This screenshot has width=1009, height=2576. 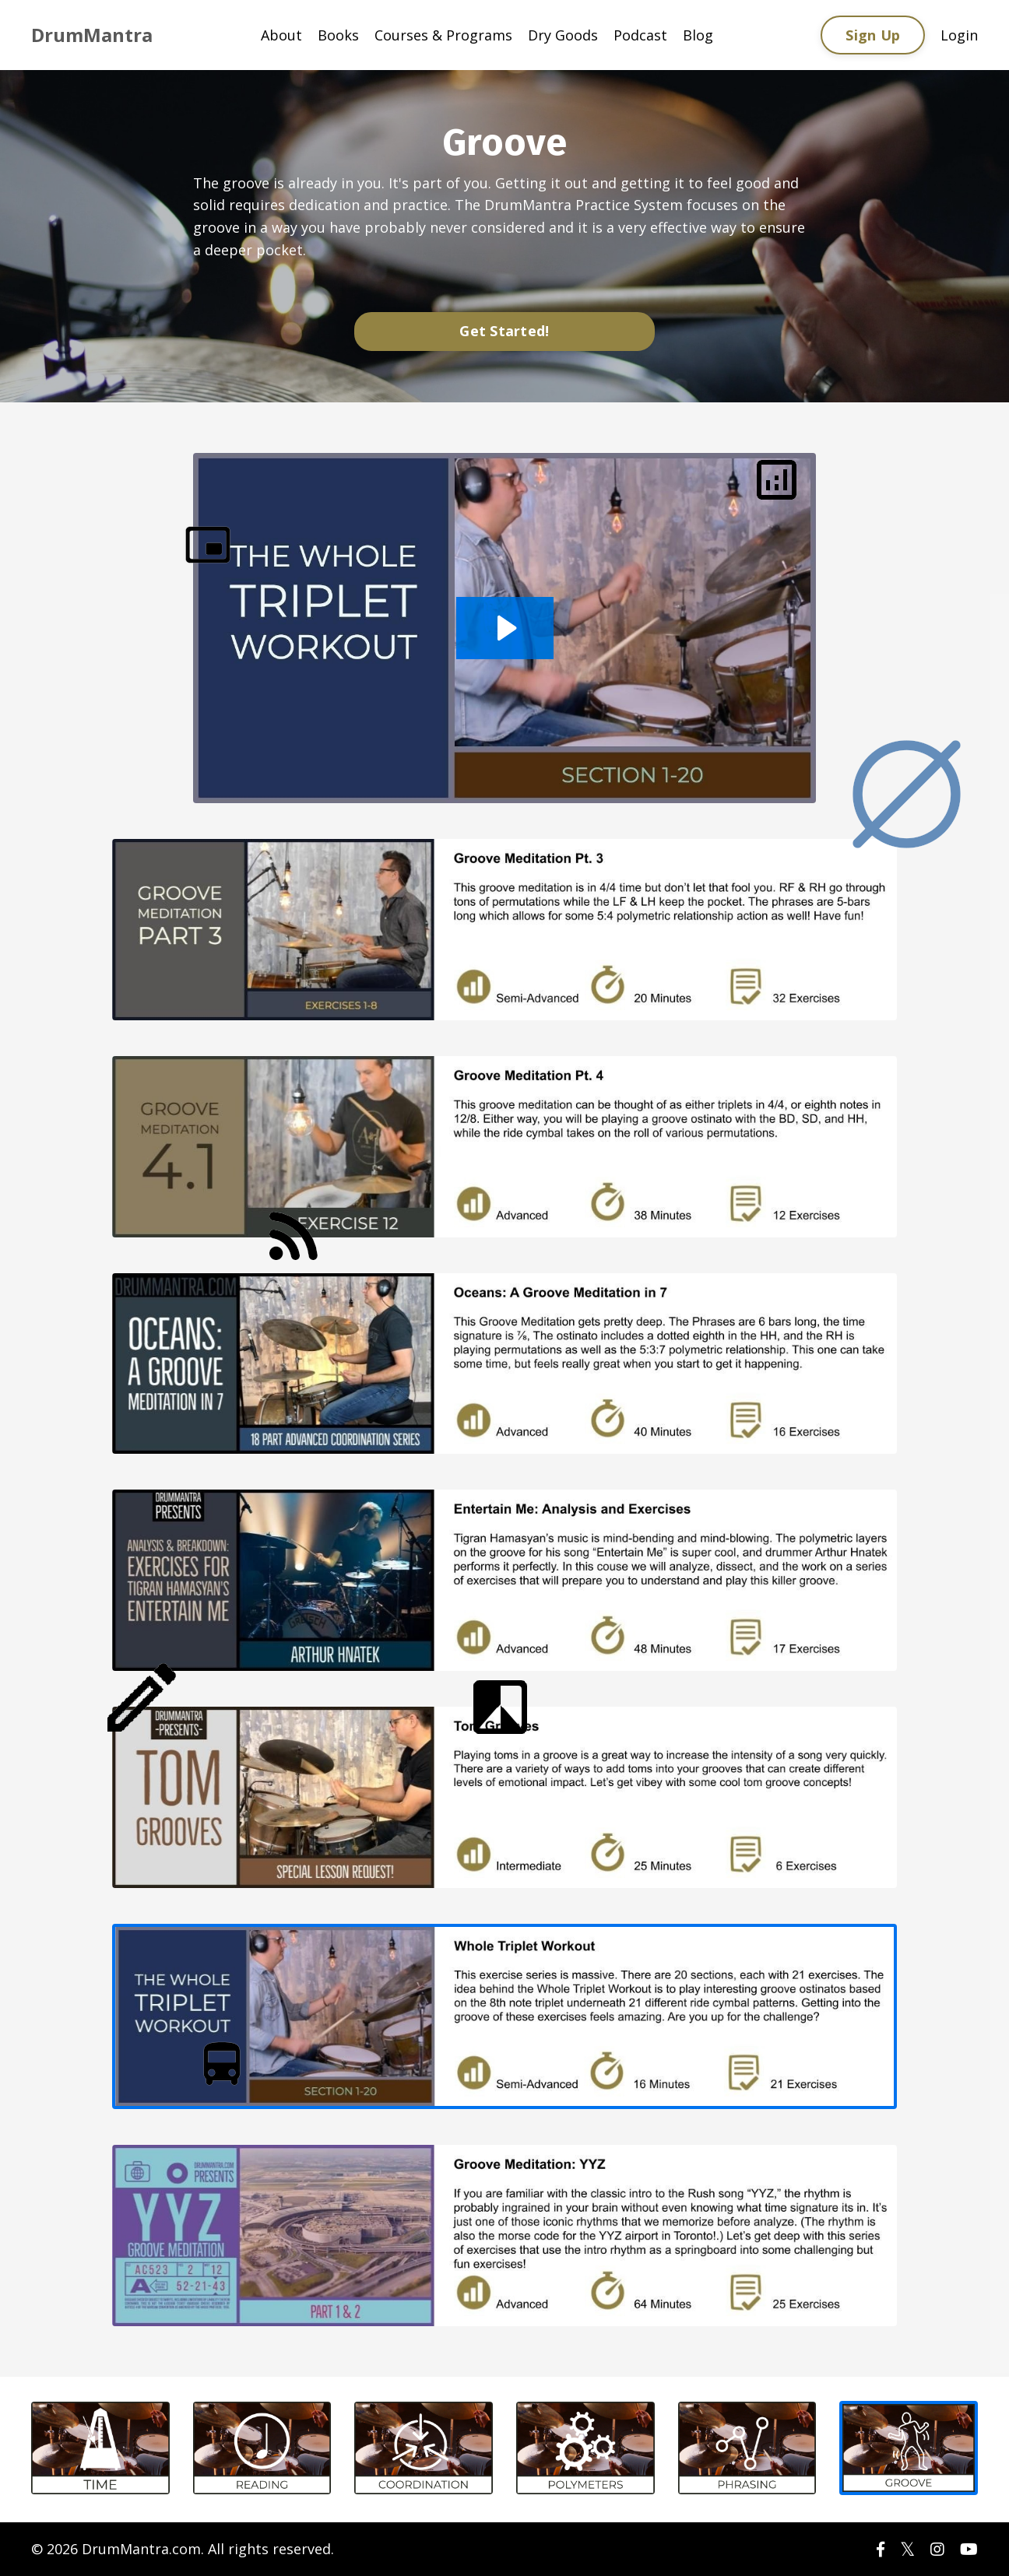 What do you see at coordinates (776, 479) in the screenshot?
I see `view analytics and statistics` at bounding box center [776, 479].